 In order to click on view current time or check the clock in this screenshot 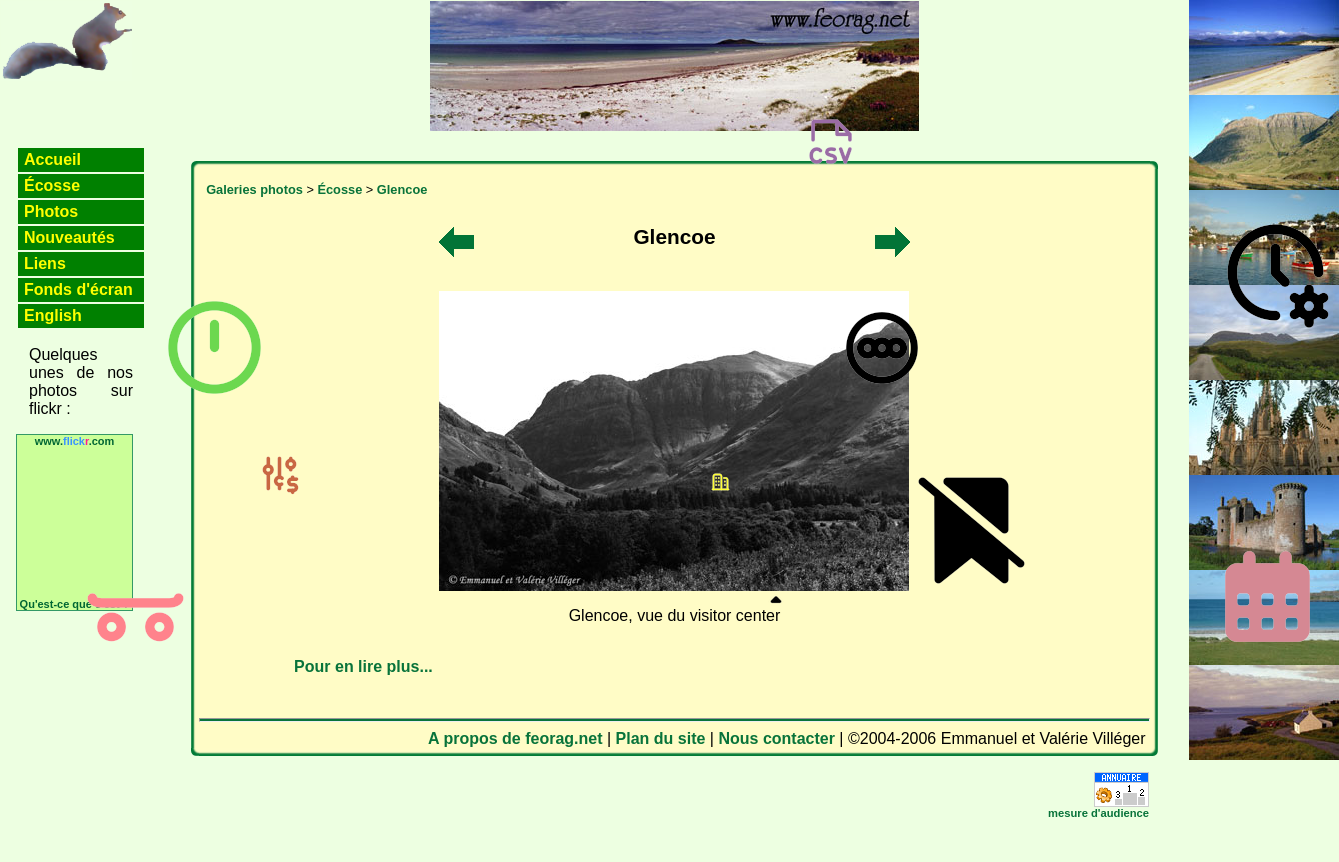, I will do `click(214, 347)`.